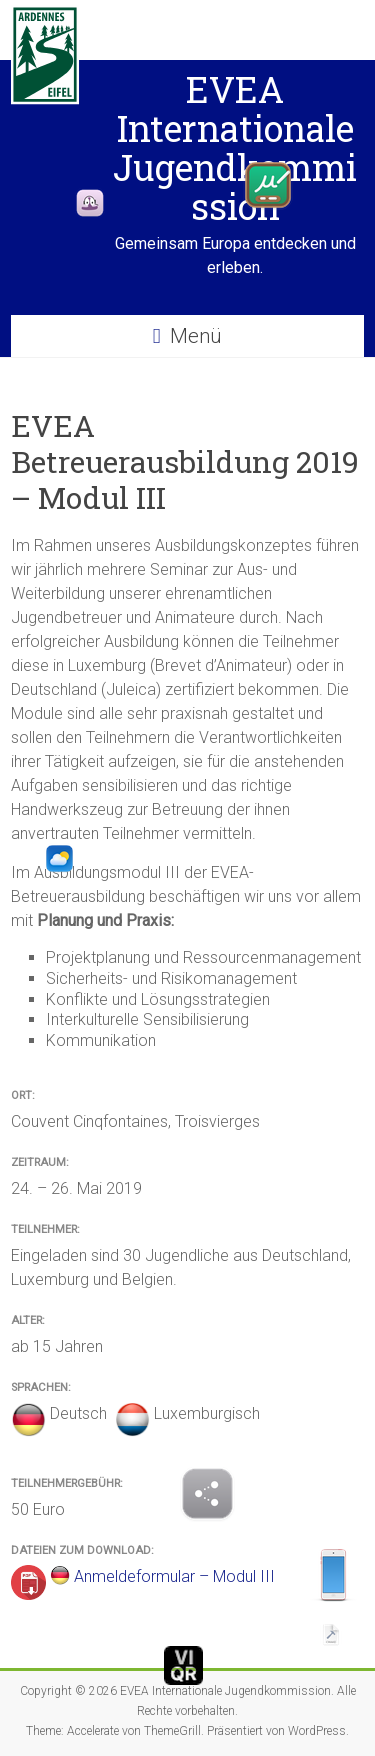 The width and height of the screenshot is (375, 1756). What do you see at coordinates (333, 1575) in the screenshot?
I see `iPod touch device connected to this computer` at bounding box center [333, 1575].